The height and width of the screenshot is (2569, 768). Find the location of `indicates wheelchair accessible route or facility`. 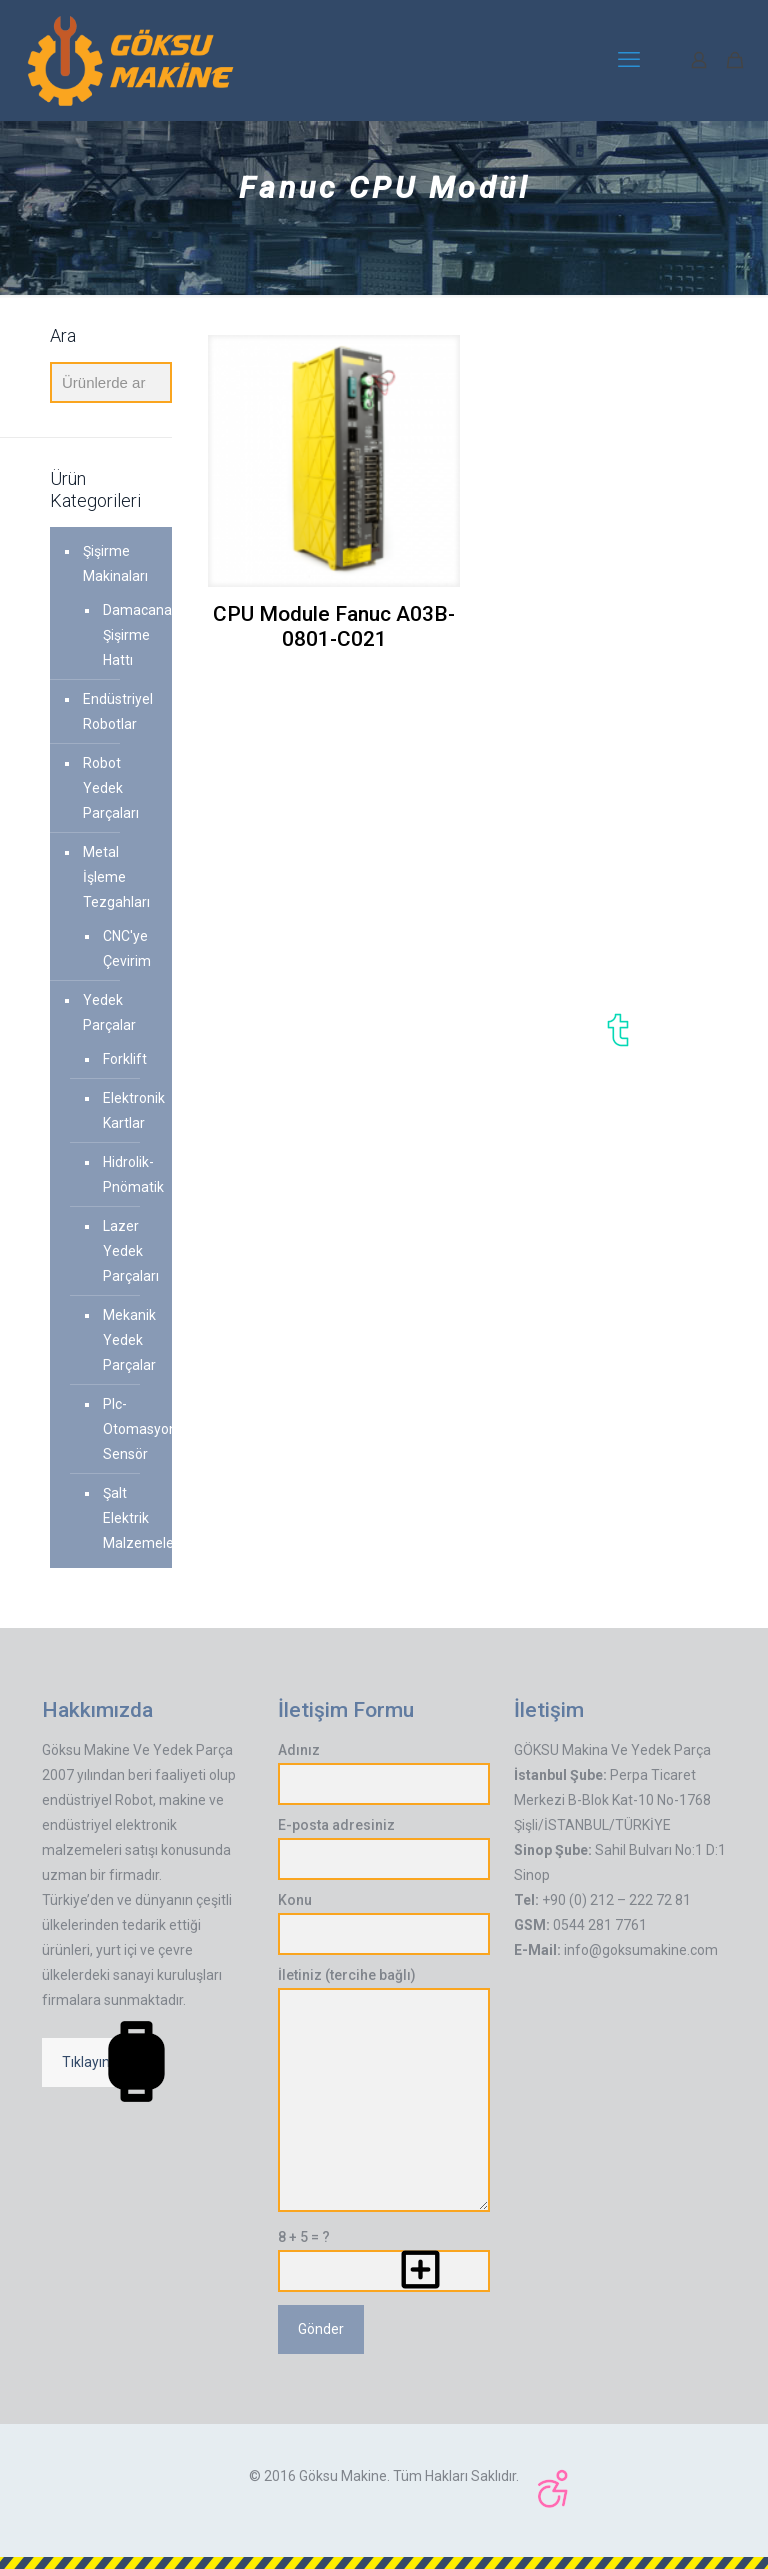

indicates wheelchair accessible route or facility is located at coordinates (553, 2489).